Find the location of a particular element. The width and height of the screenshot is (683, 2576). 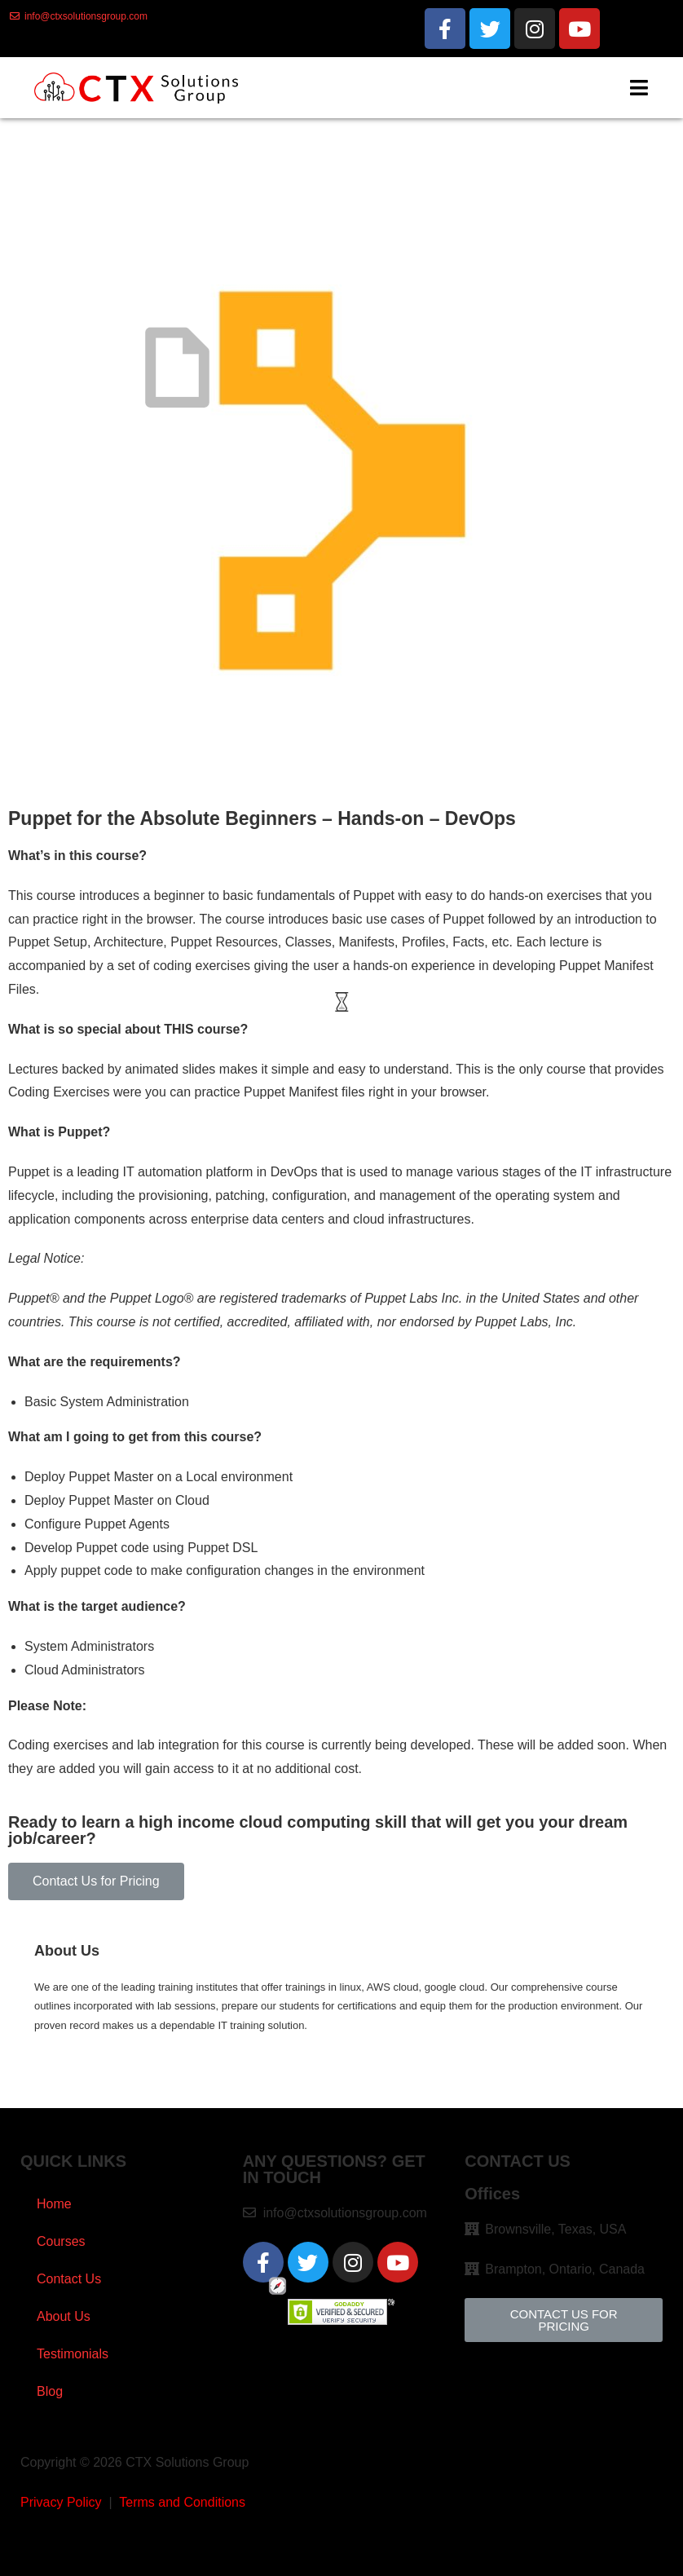

access screen time settings is located at coordinates (342, 1002).